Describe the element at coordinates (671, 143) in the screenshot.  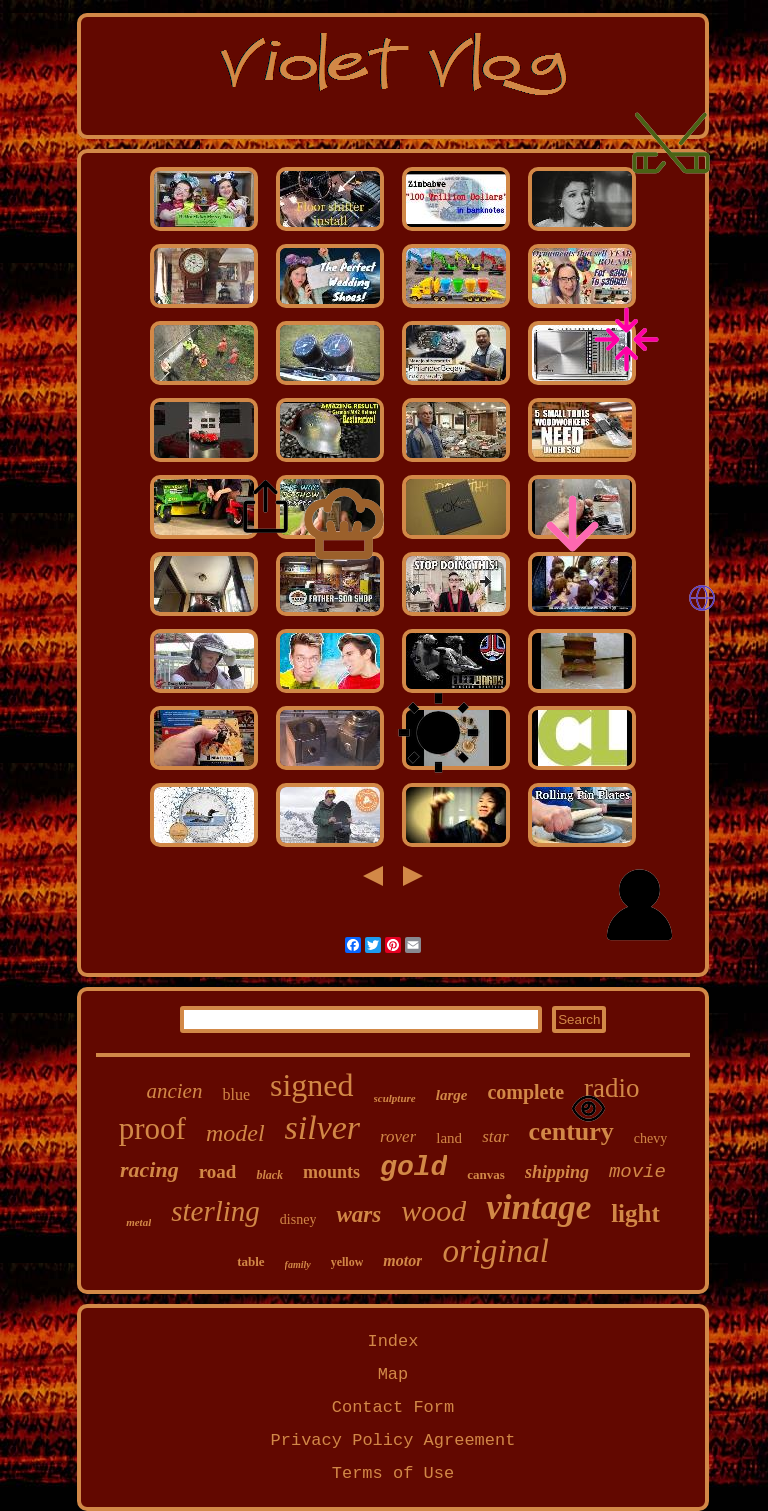
I see `view hockey scores or sports updates` at that location.